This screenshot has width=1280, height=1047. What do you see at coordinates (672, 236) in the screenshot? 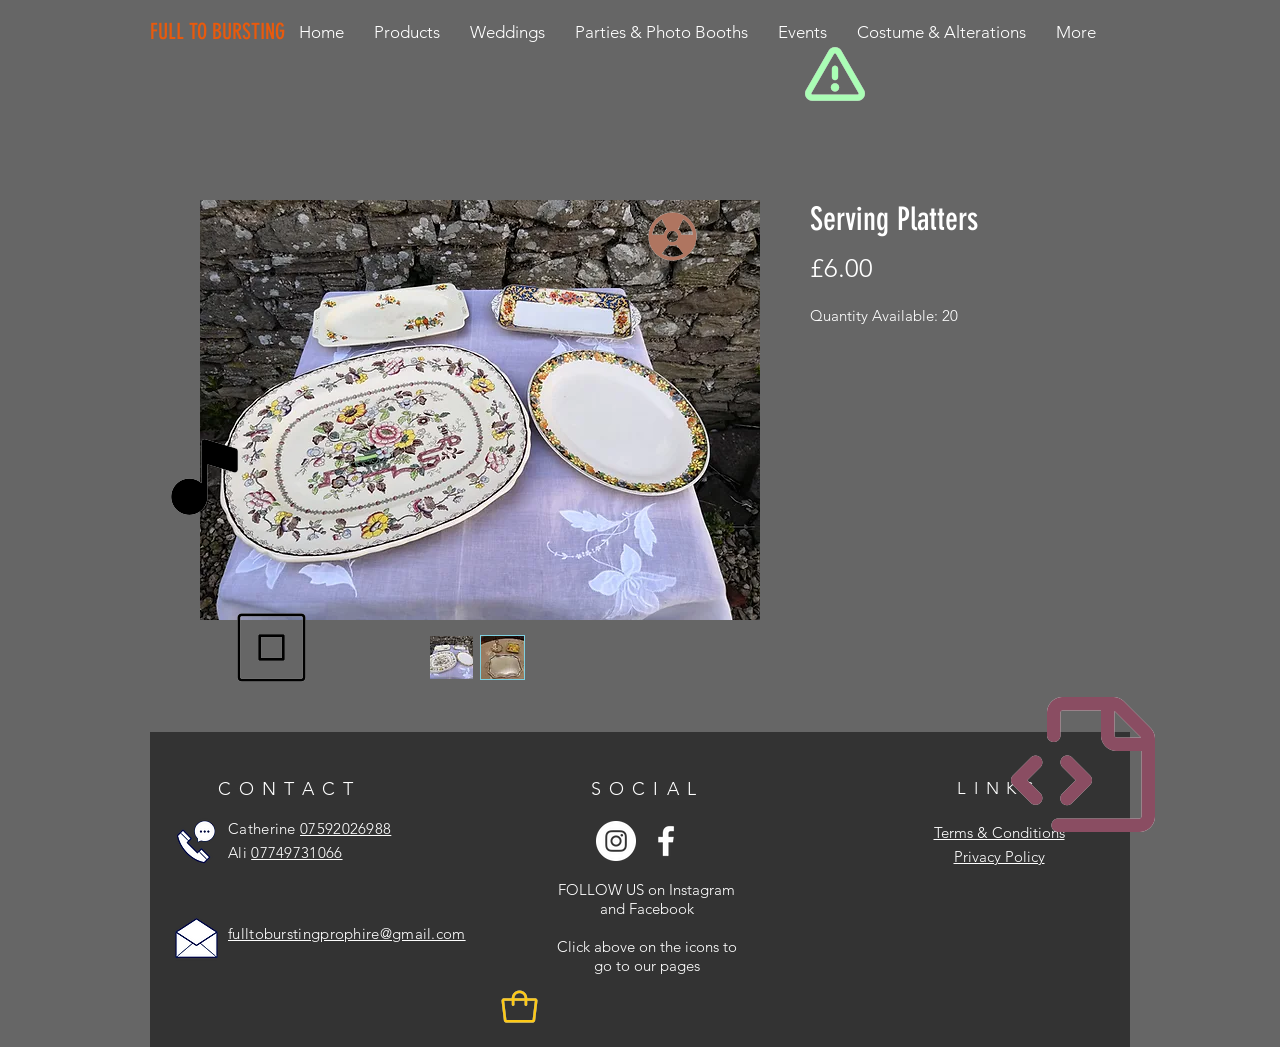
I see `indicates hazardous or radioactive content warning` at bounding box center [672, 236].